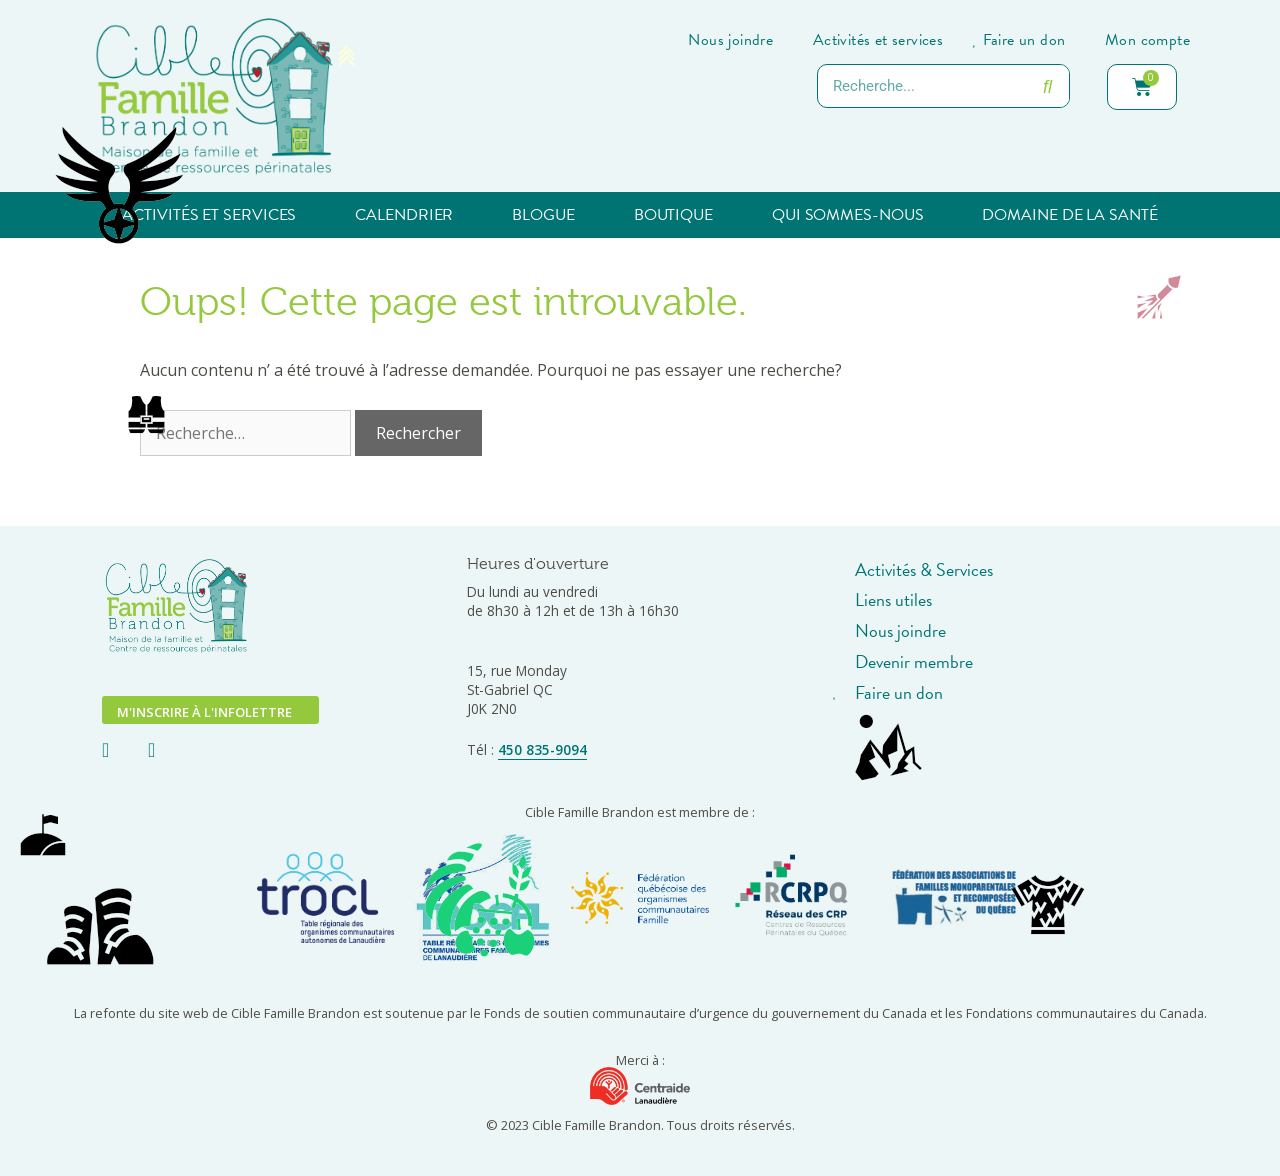 The height and width of the screenshot is (1176, 1280). Describe the element at coordinates (100, 927) in the screenshot. I see `equip footwear to your character` at that location.